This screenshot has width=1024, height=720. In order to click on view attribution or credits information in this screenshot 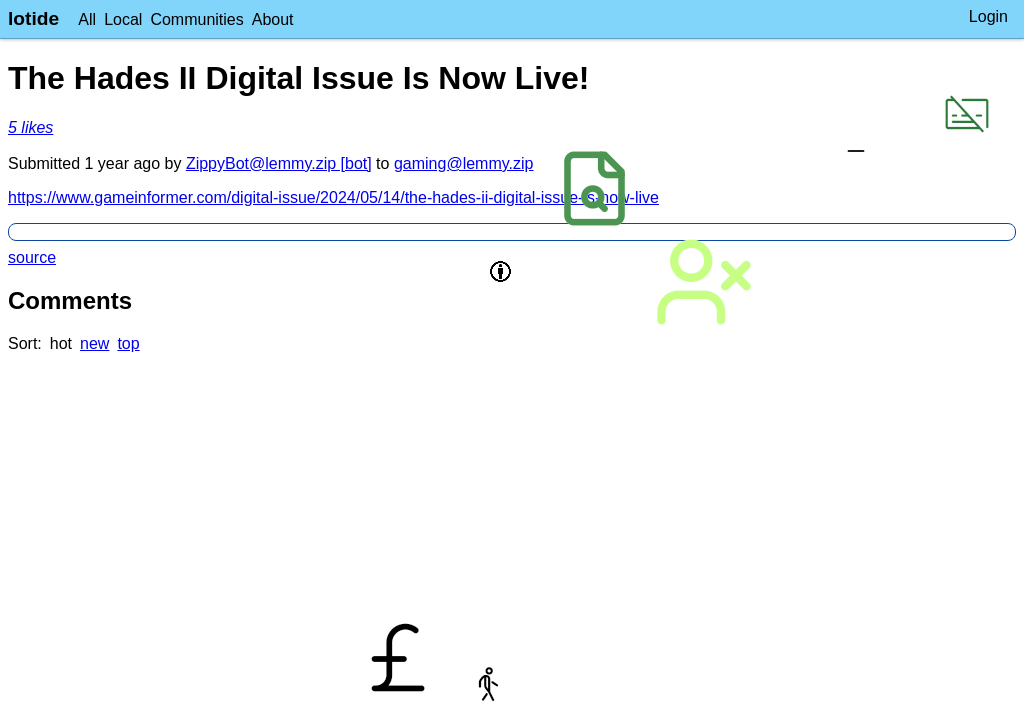, I will do `click(500, 271)`.